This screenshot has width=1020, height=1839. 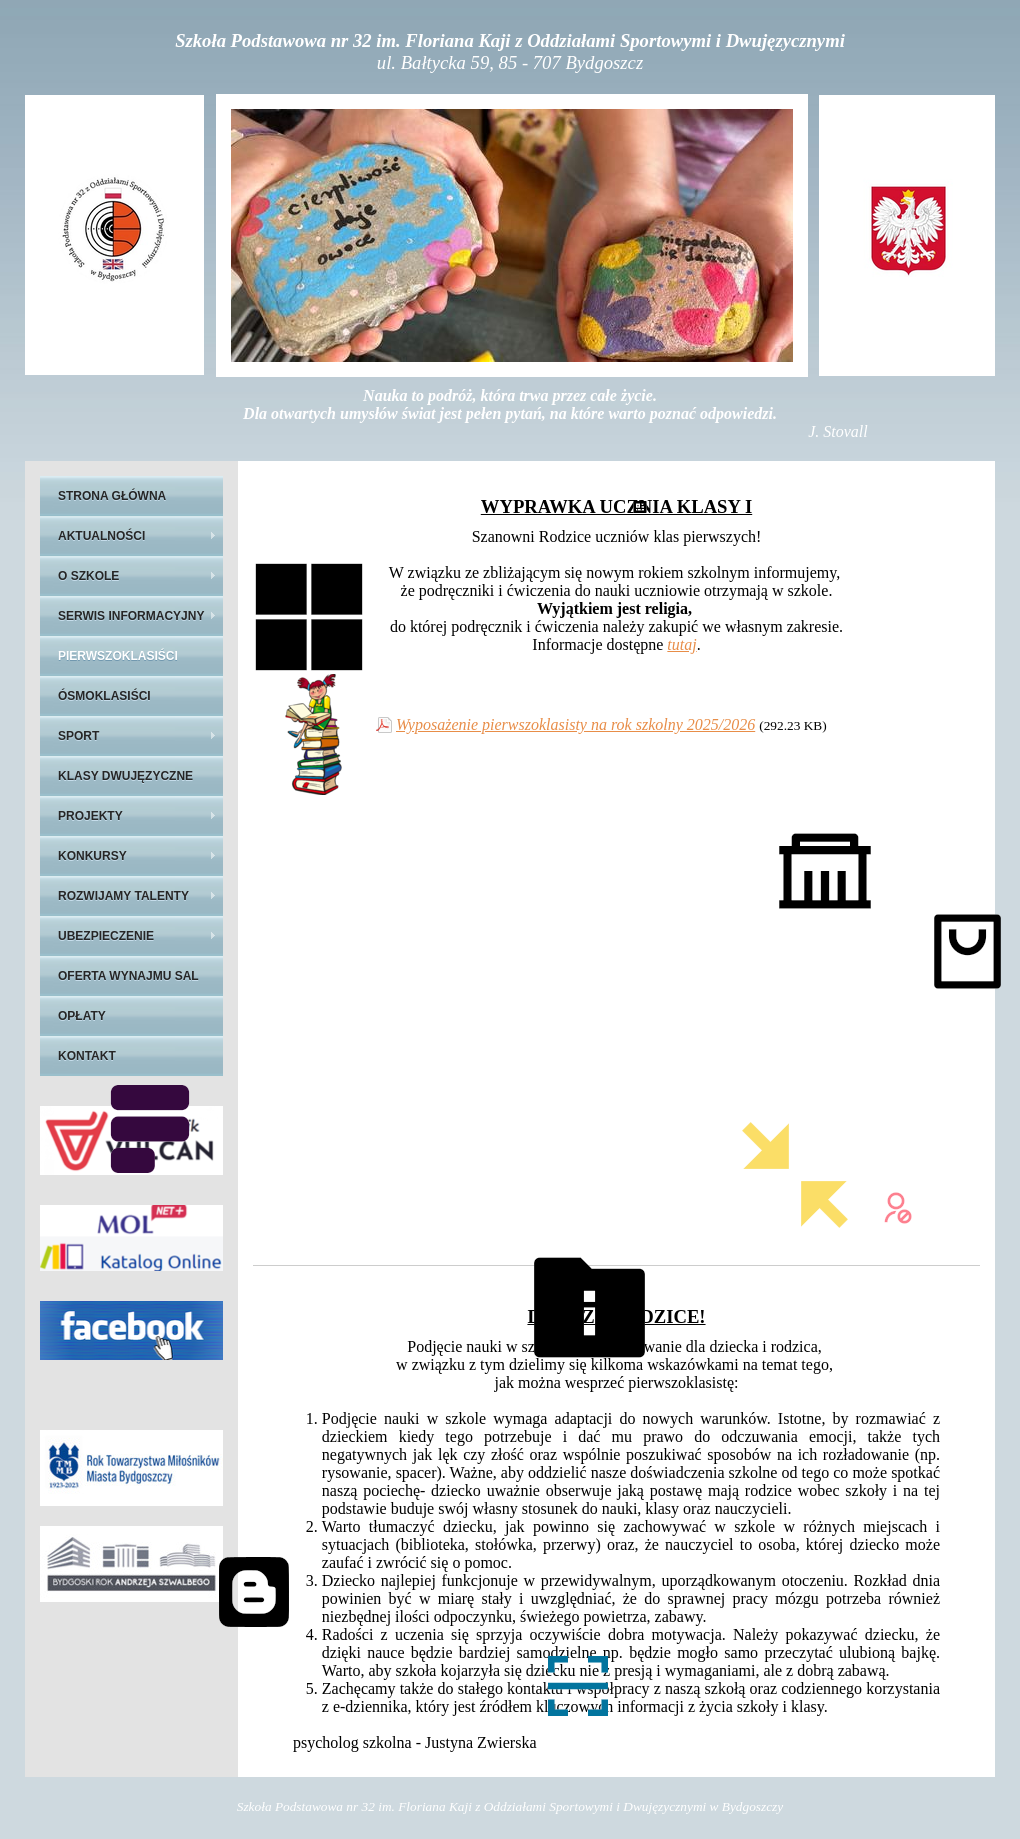 What do you see at coordinates (254, 1592) in the screenshot?
I see `open the Blogger app` at bounding box center [254, 1592].